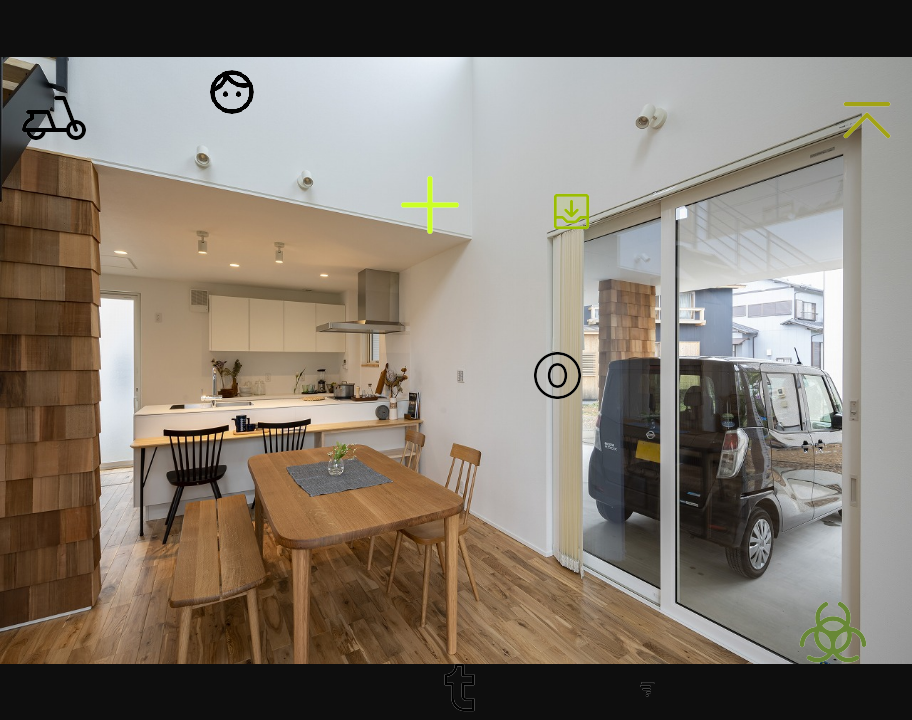 This screenshot has height=720, width=912. Describe the element at coordinates (557, 375) in the screenshot. I see `indicates zero items or notifications` at that location.